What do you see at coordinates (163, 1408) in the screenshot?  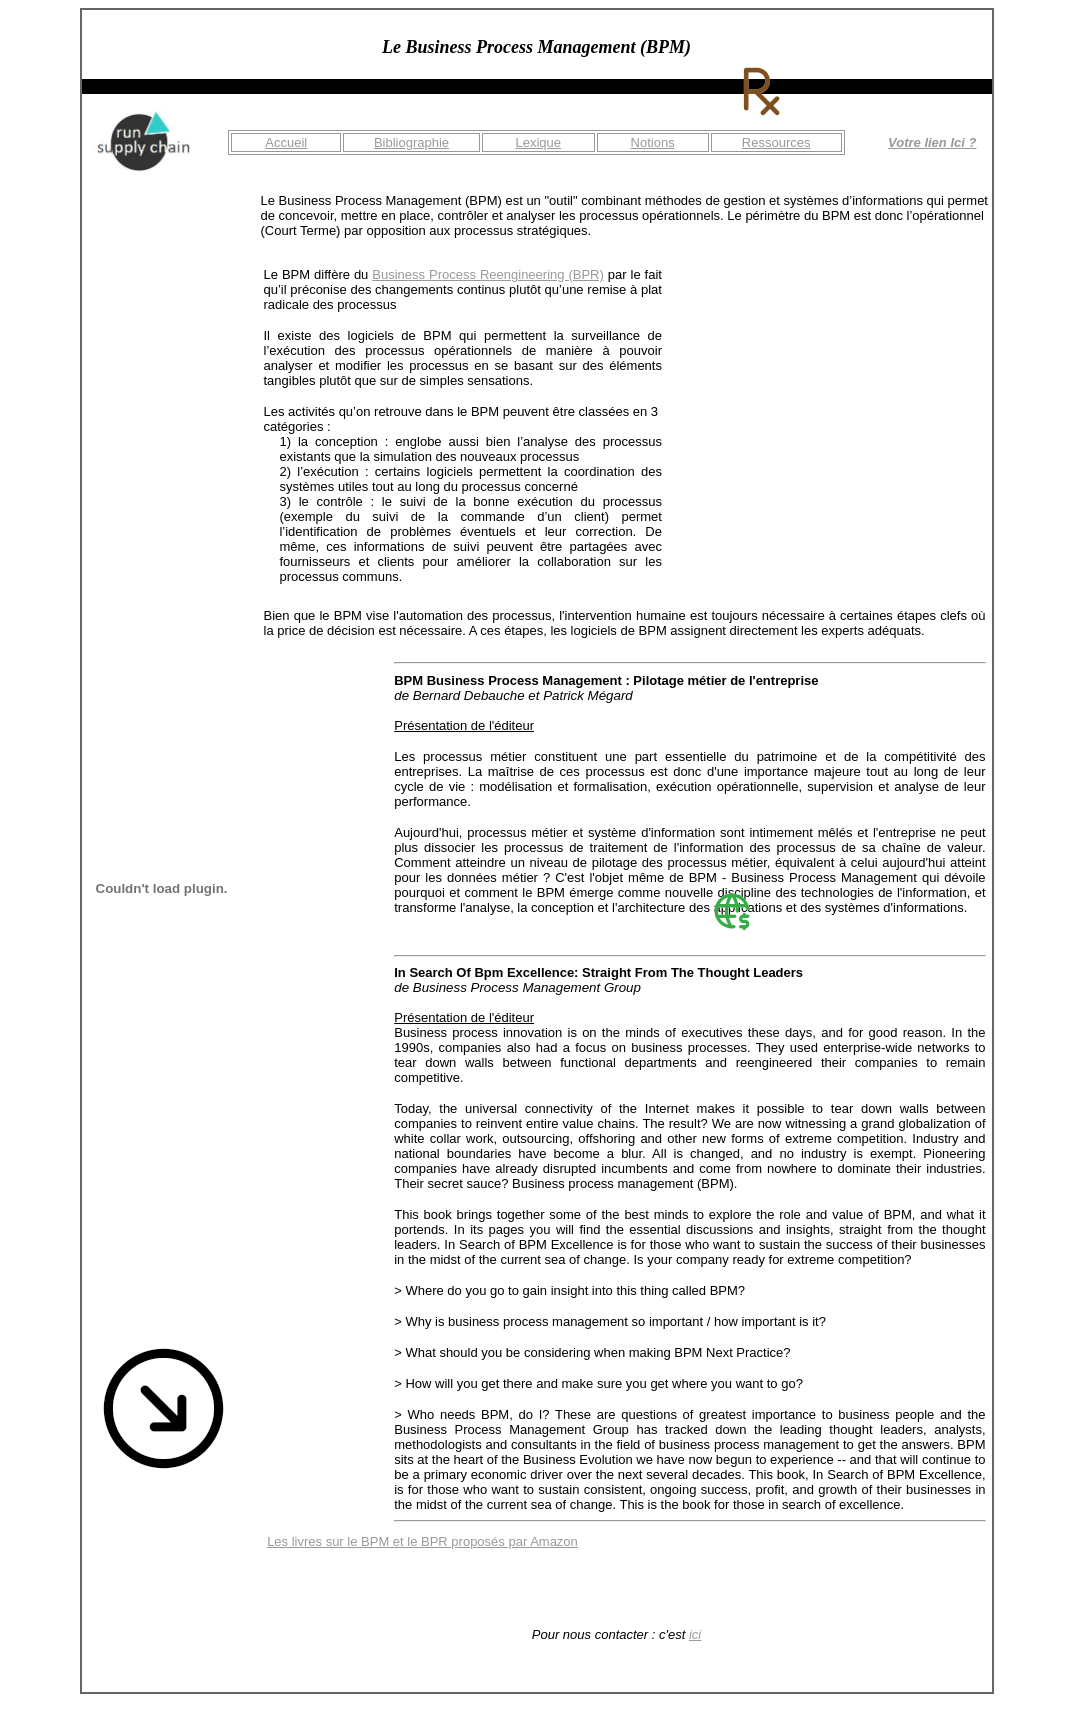 I see `navigate to the next section below` at bounding box center [163, 1408].